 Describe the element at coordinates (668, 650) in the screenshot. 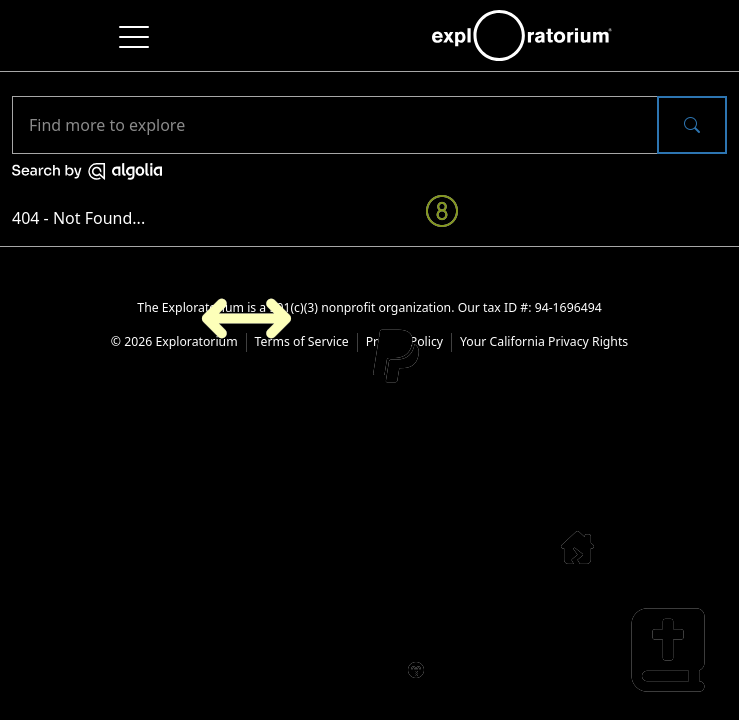

I see `access religious texts or scripture` at that location.